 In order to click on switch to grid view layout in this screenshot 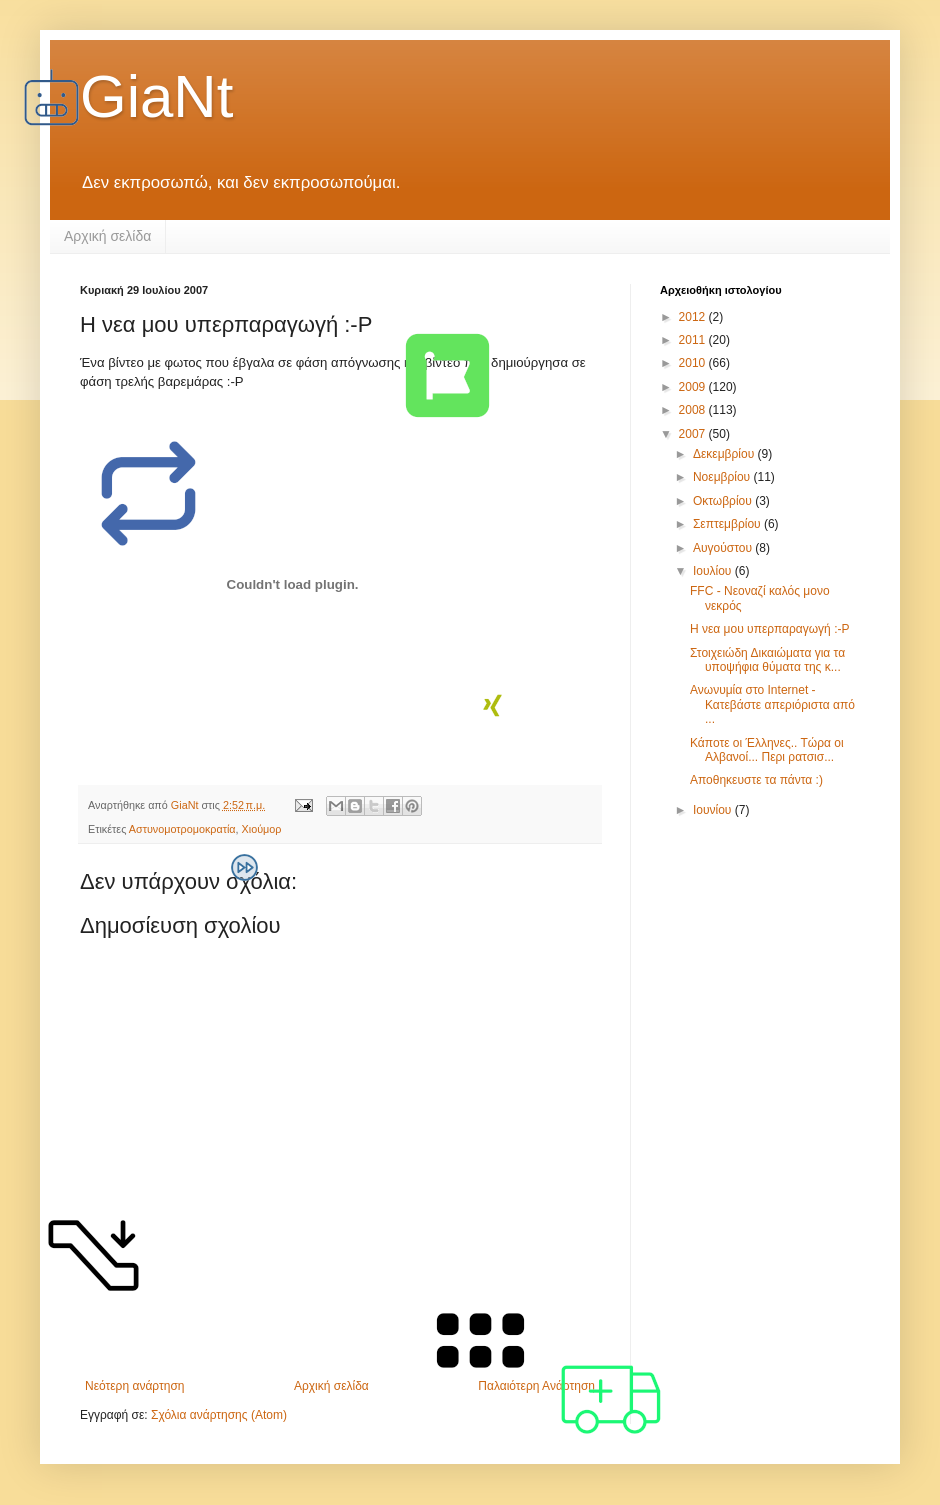, I will do `click(480, 1340)`.